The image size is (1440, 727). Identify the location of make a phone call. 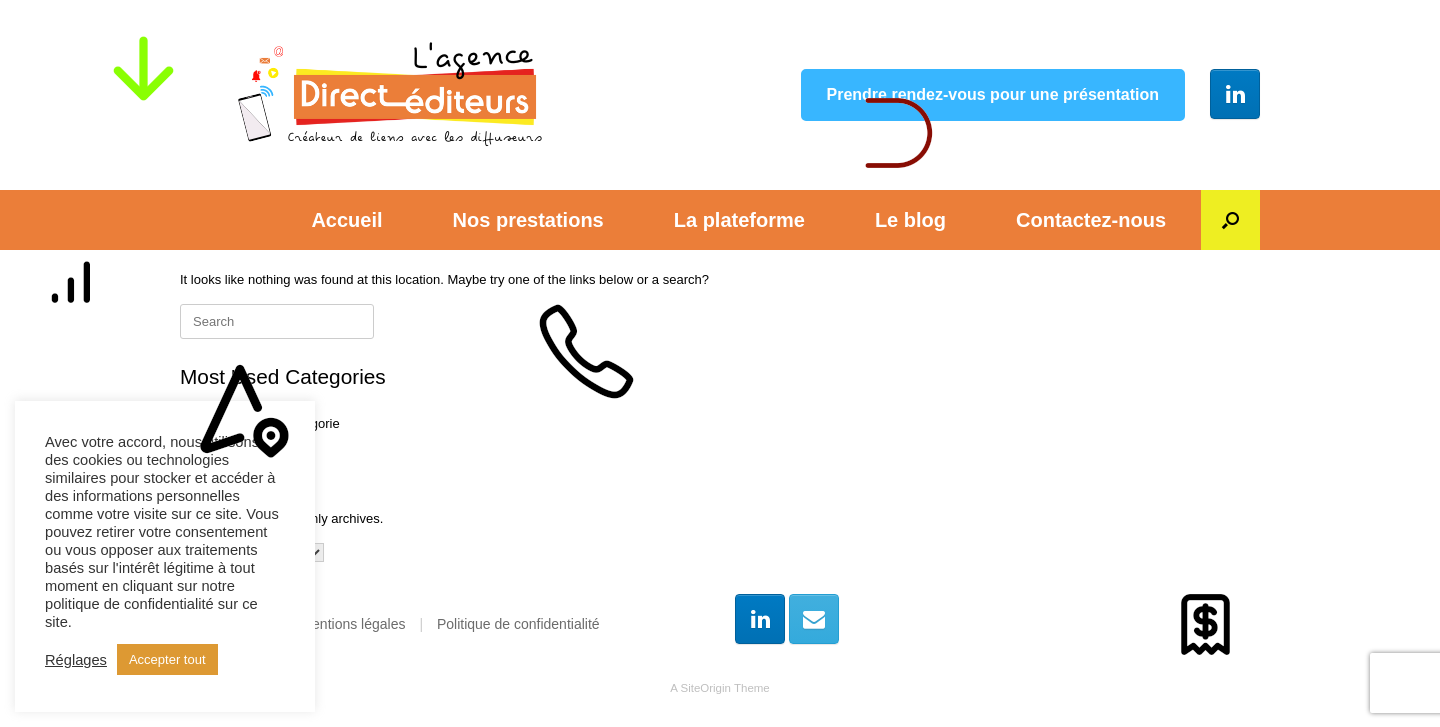
(586, 351).